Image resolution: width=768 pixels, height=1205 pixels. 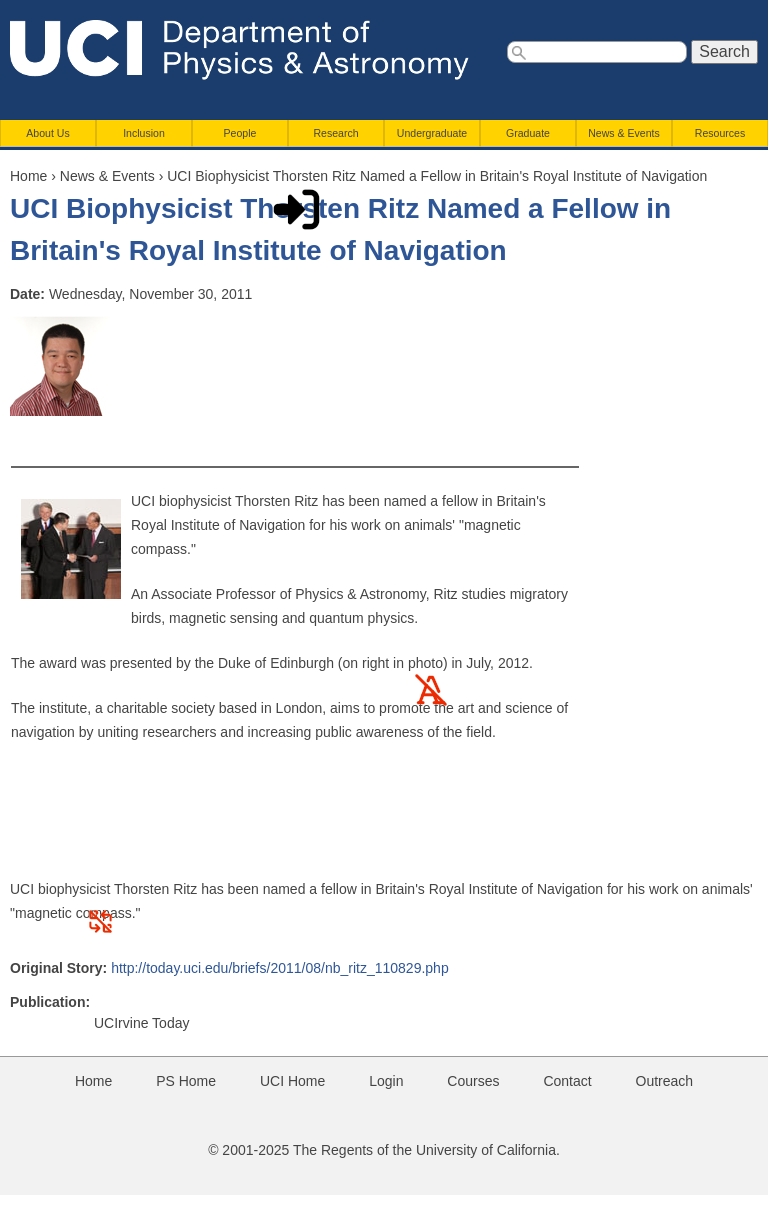 I want to click on shuffle or swap mode disabled, so click(x=100, y=921).